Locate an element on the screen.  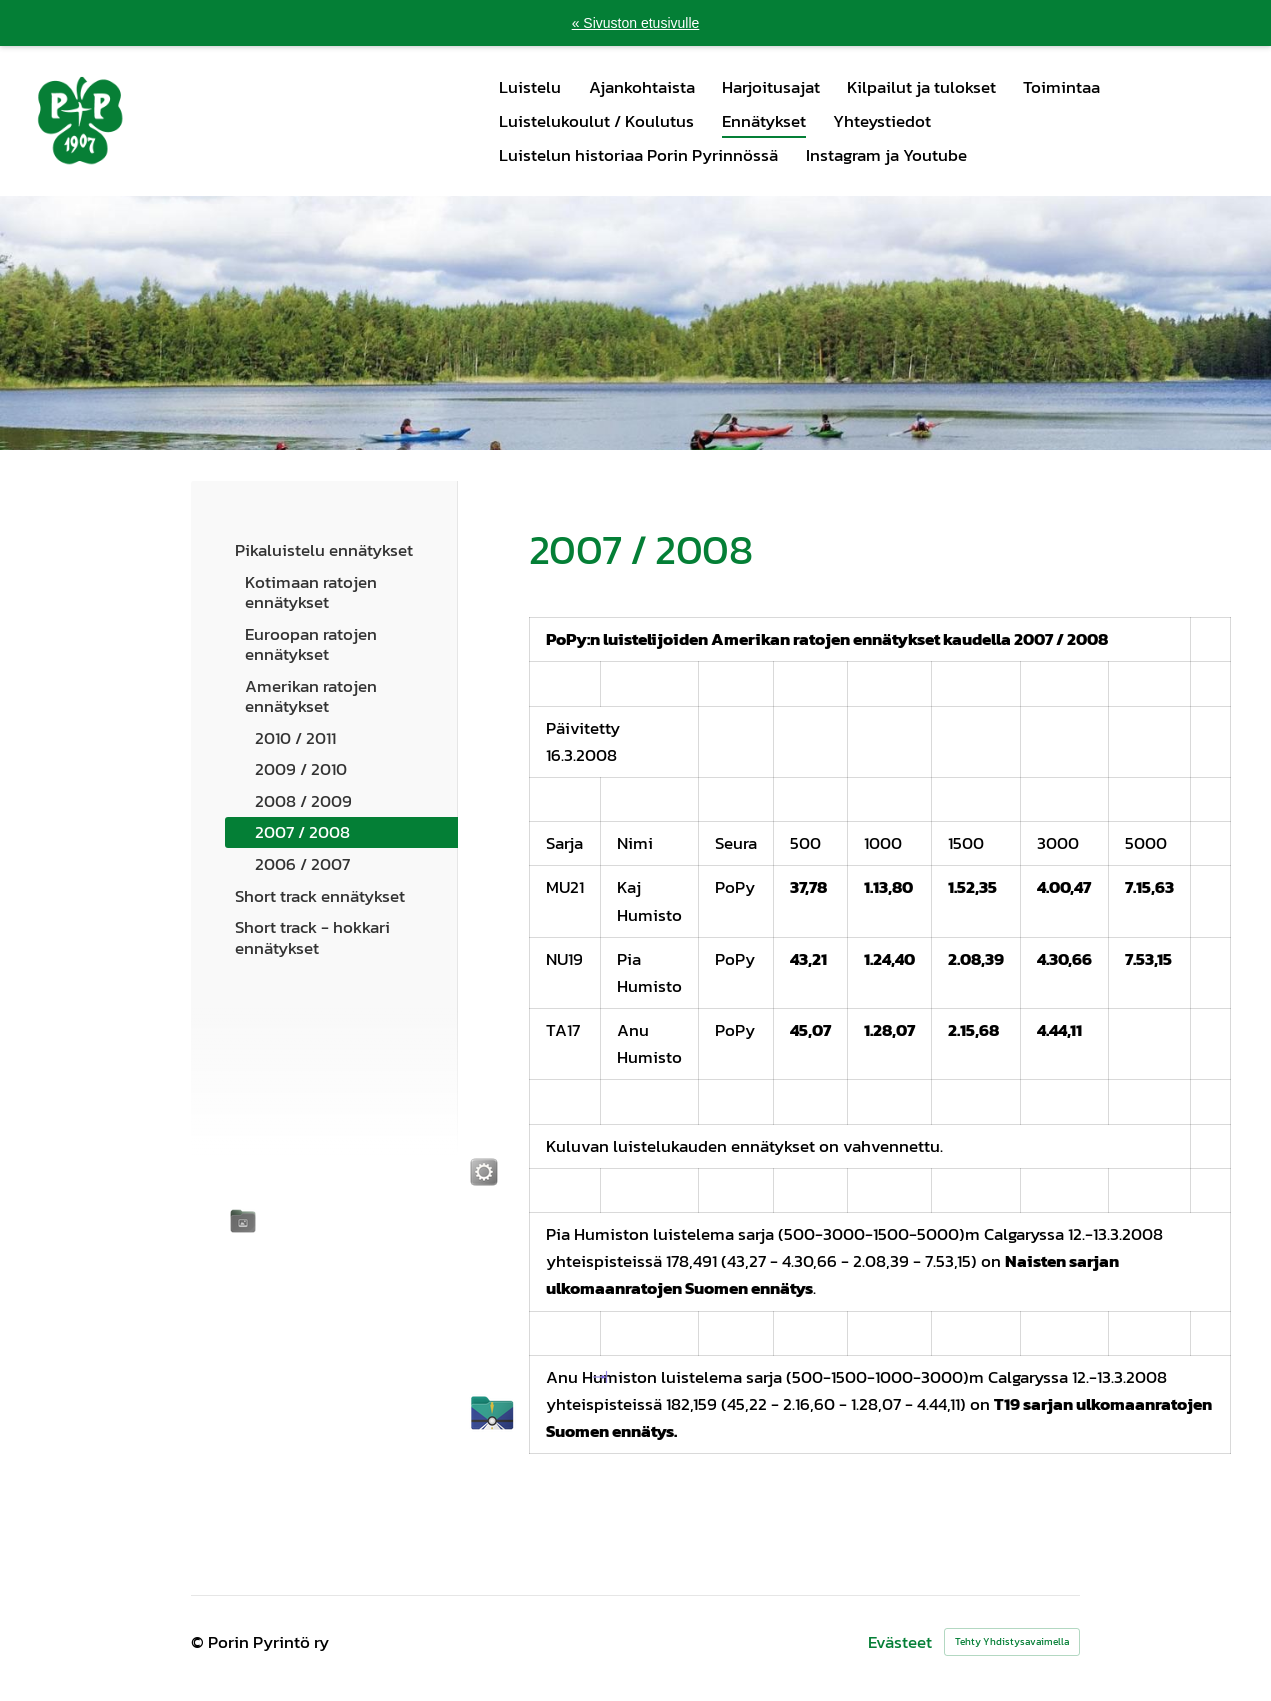
skip to the last item in a list or sequence is located at coordinates (600, 1377).